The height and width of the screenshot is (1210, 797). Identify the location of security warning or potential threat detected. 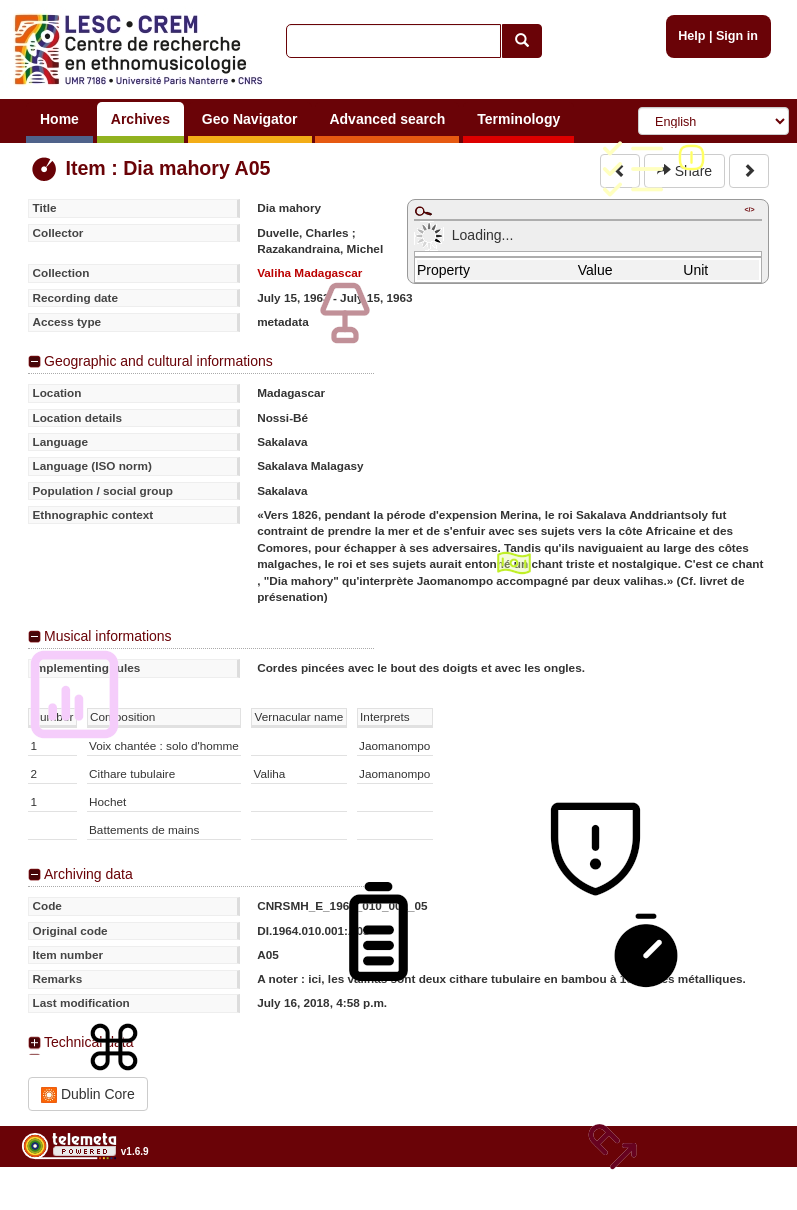
(595, 843).